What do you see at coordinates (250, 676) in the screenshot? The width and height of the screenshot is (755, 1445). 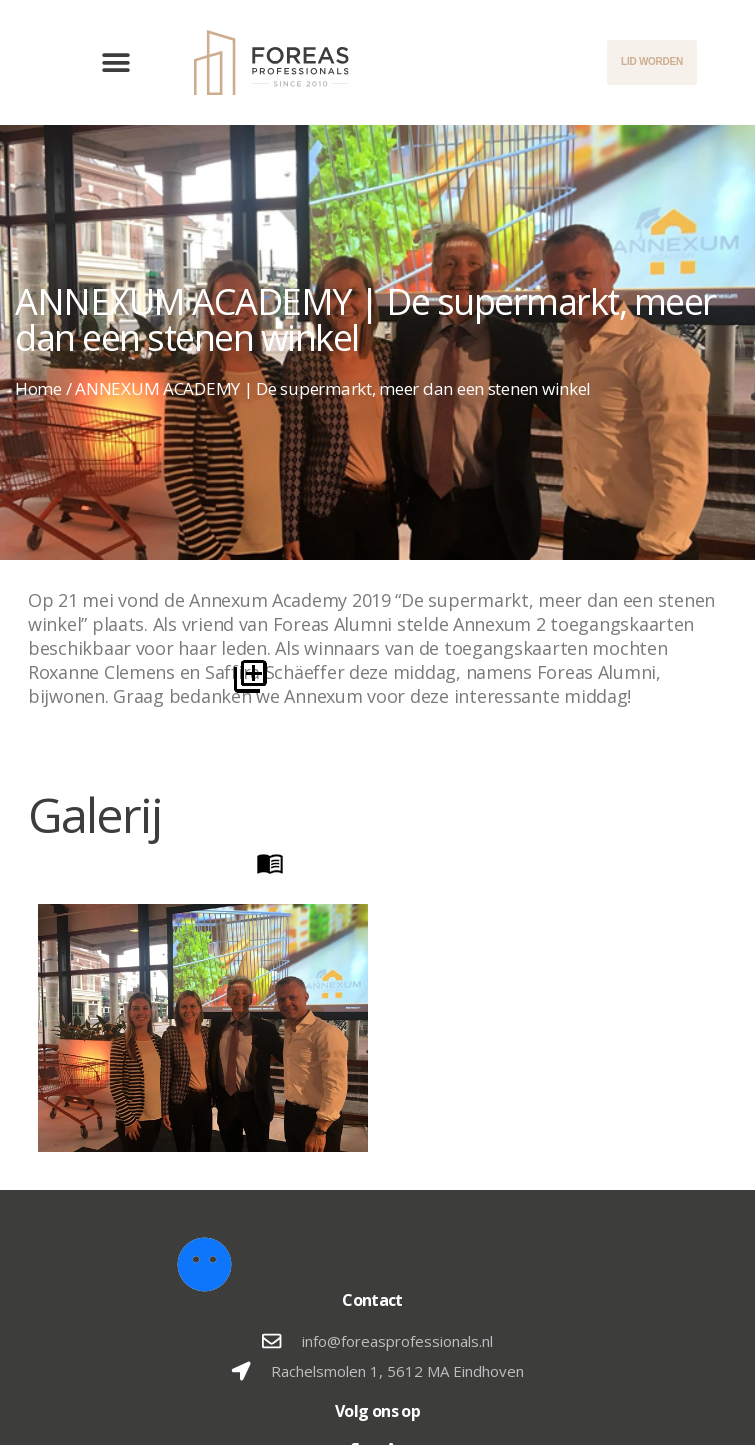 I see `add a new photo to your collection` at bounding box center [250, 676].